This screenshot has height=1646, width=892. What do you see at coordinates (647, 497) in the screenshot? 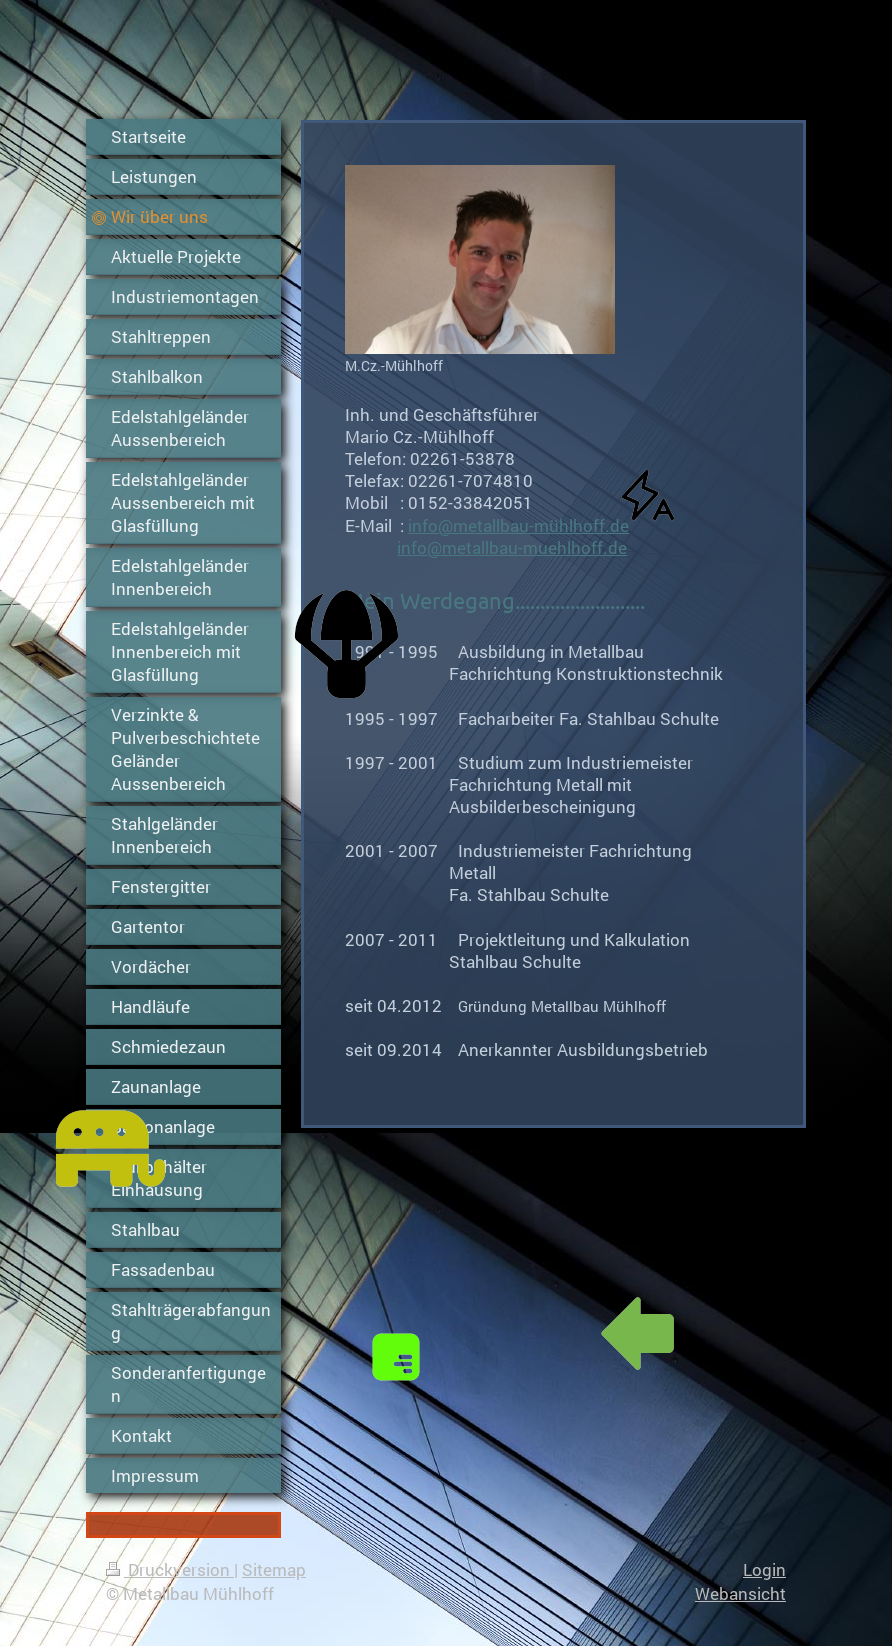
I see `toggle auto-flash mode for camera` at bounding box center [647, 497].